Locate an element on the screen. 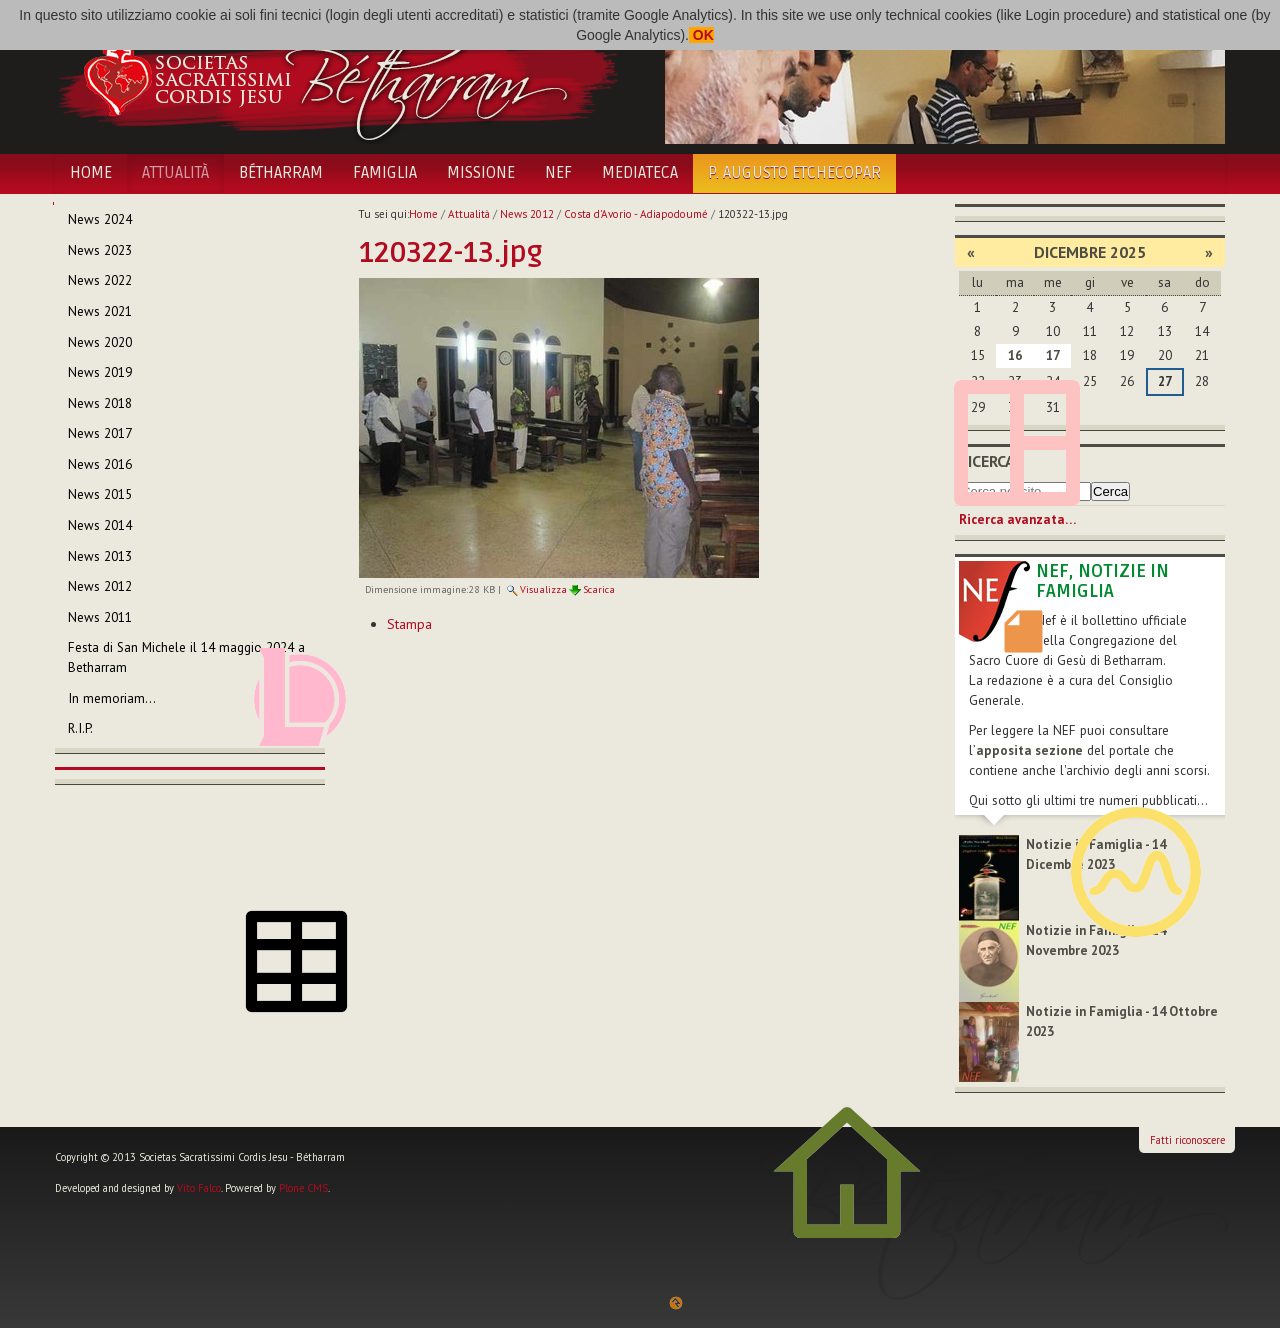  open Rock RMS church management app is located at coordinates (676, 1303).